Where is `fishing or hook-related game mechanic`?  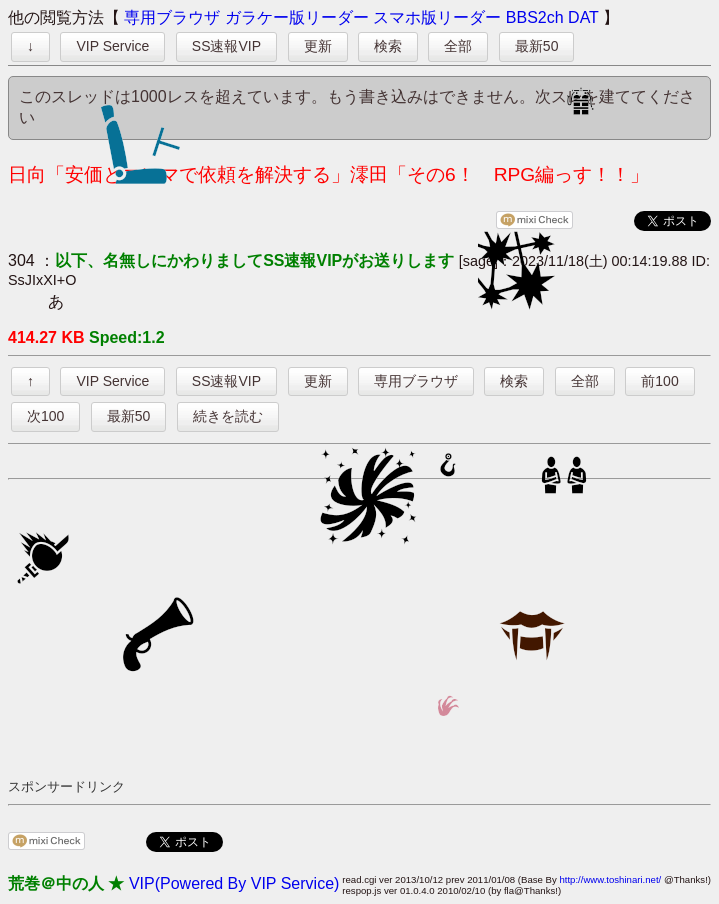
fishing or hook-related game mechanic is located at coordinates (448, 465).